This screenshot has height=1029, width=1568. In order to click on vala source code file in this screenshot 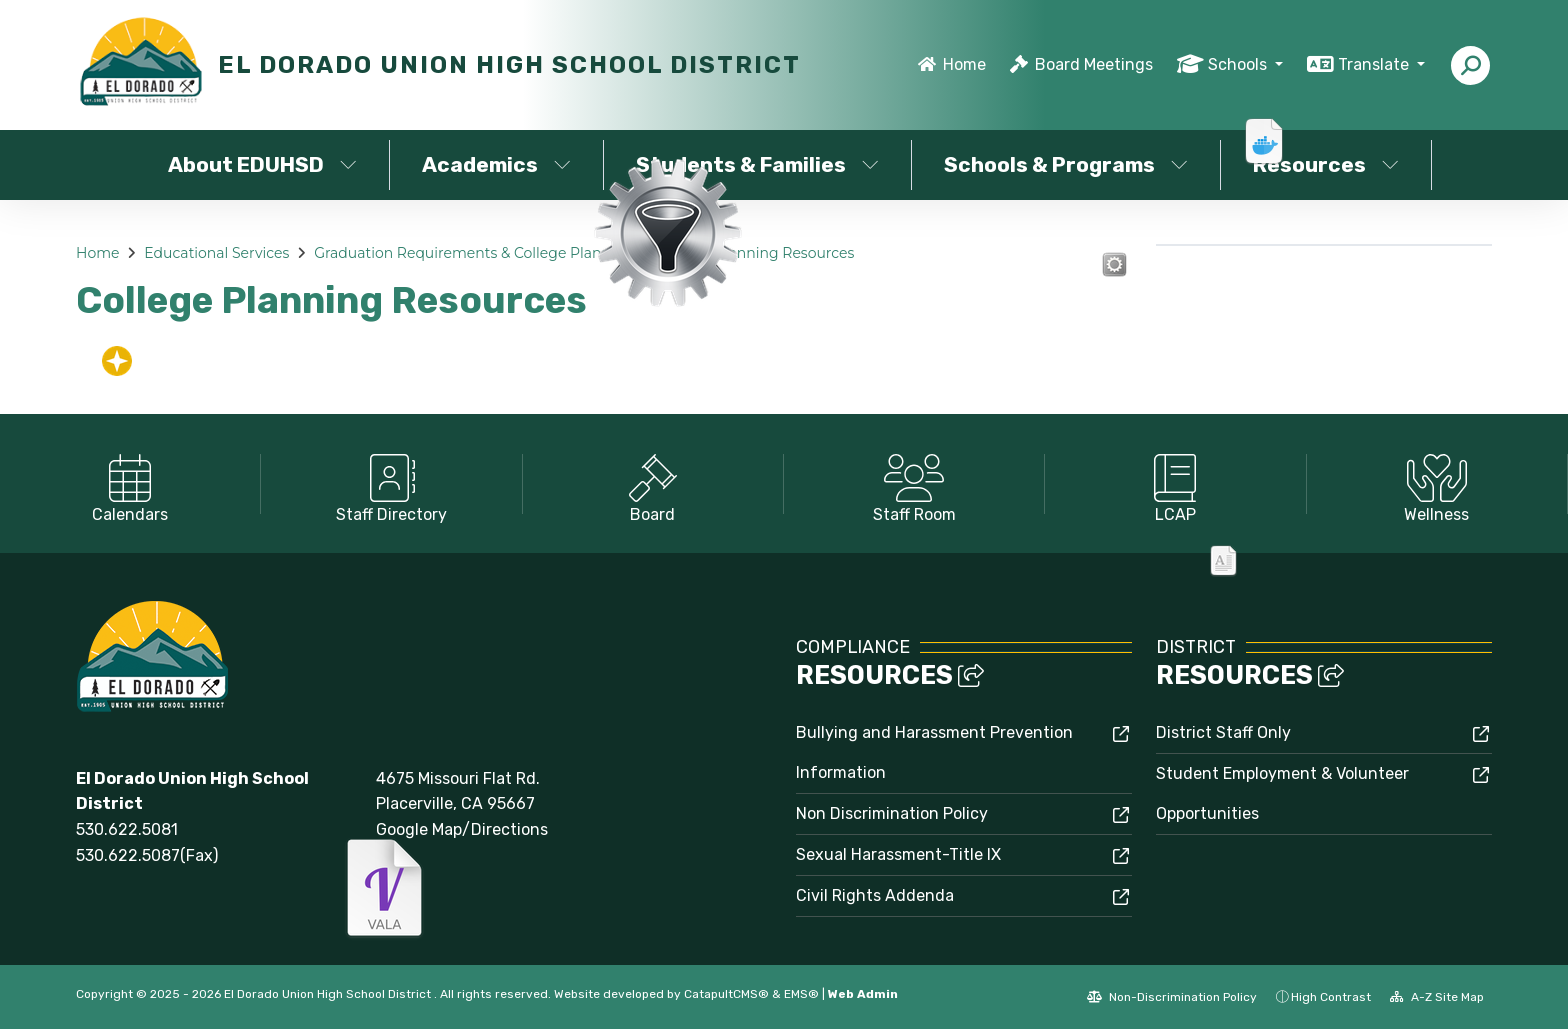, I will do `click(384, 889)`.